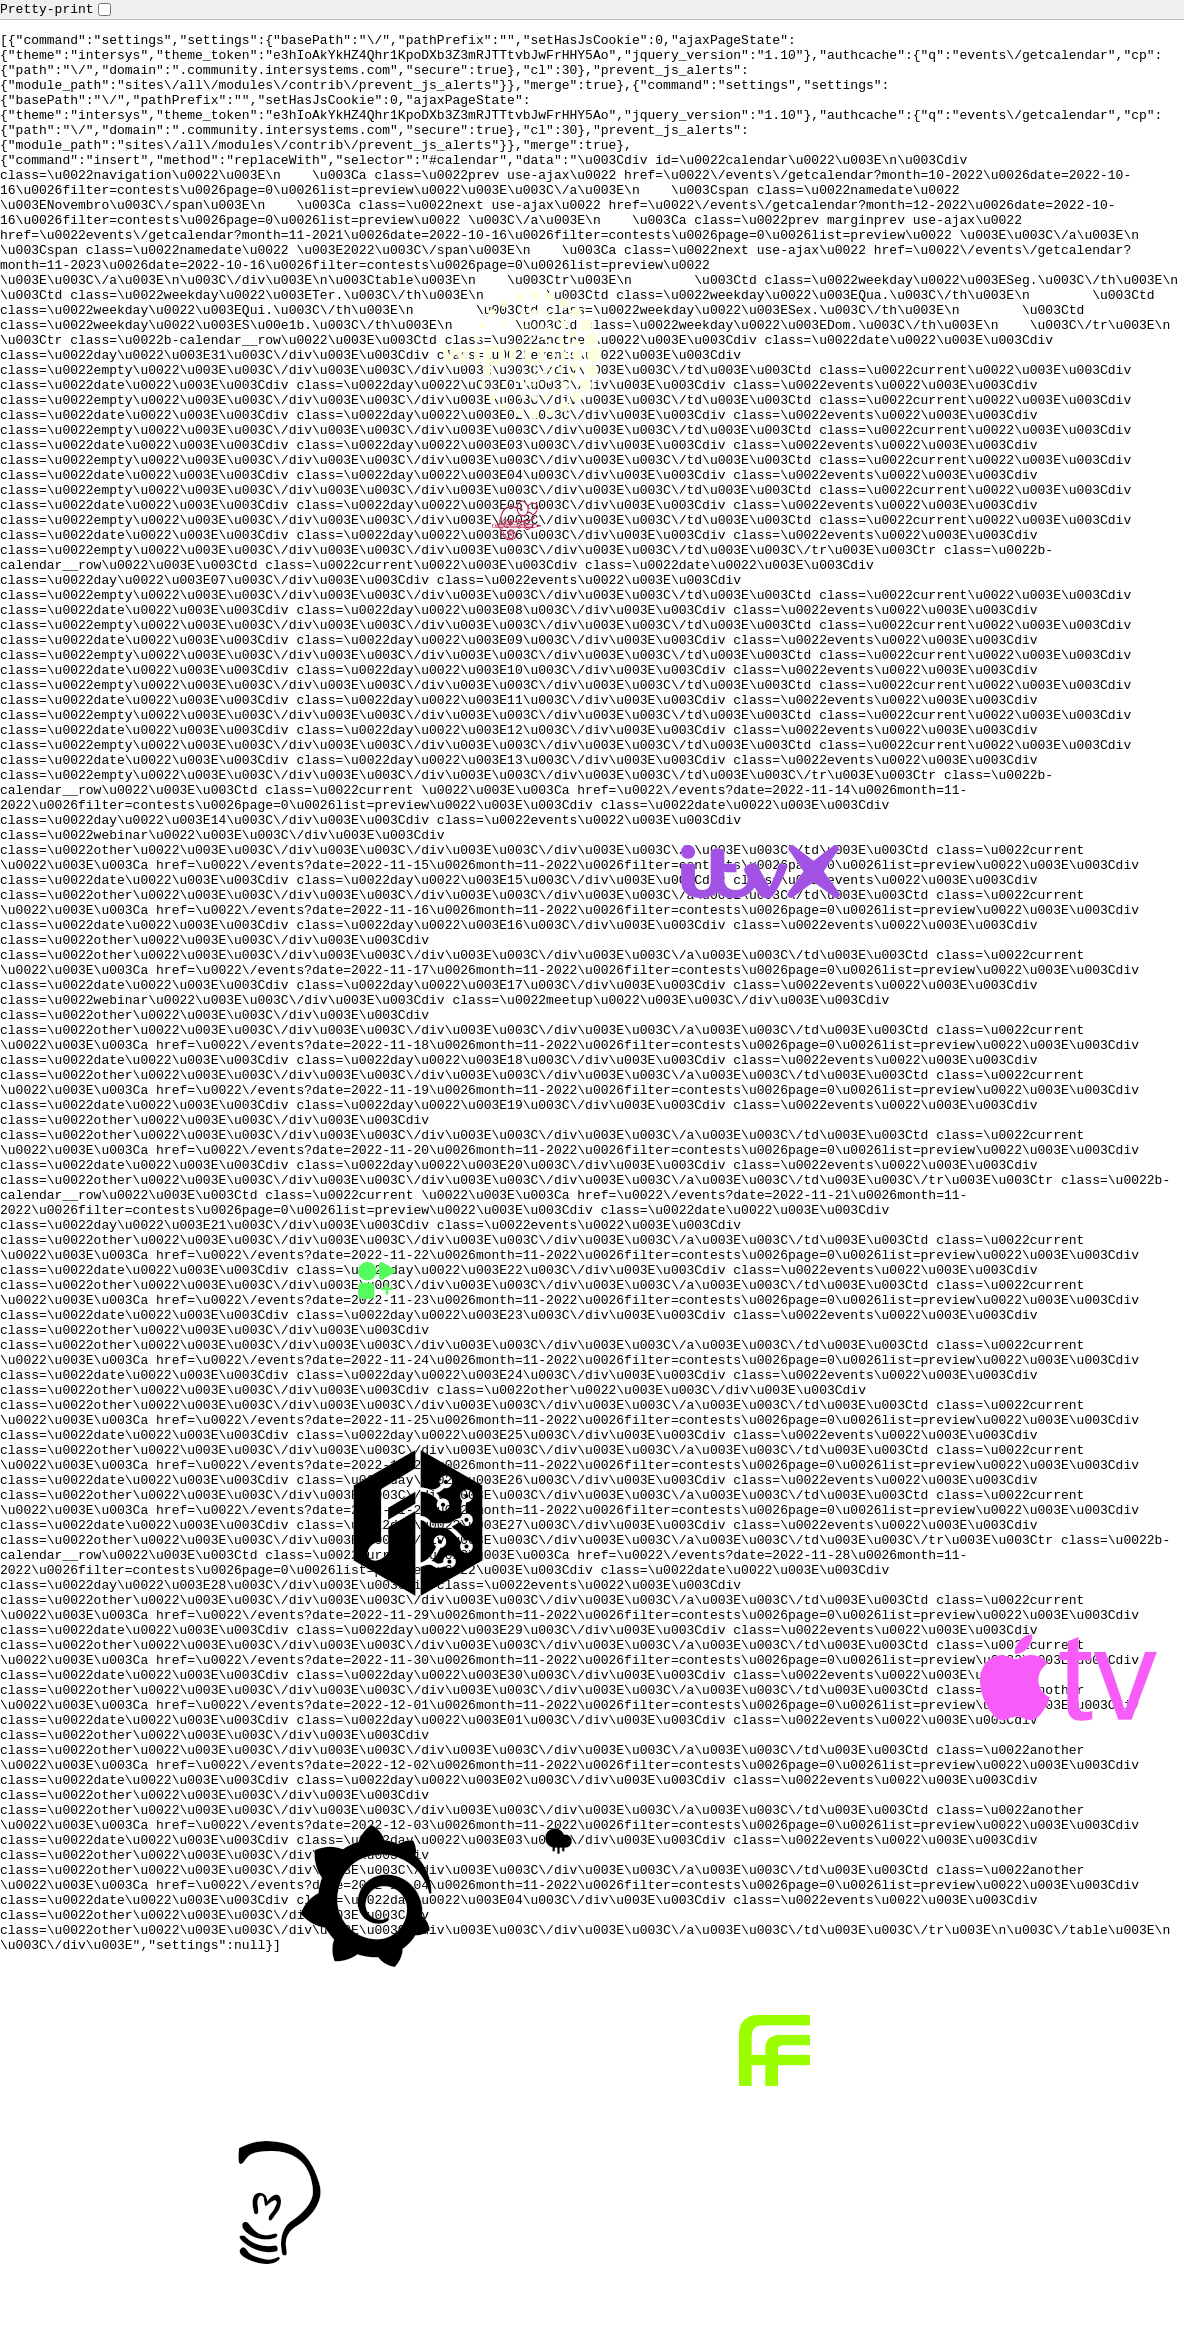 The height and width of the screenshot is (2350, 1184). I want to click on open notepad++ text editor, so click(516, 520).